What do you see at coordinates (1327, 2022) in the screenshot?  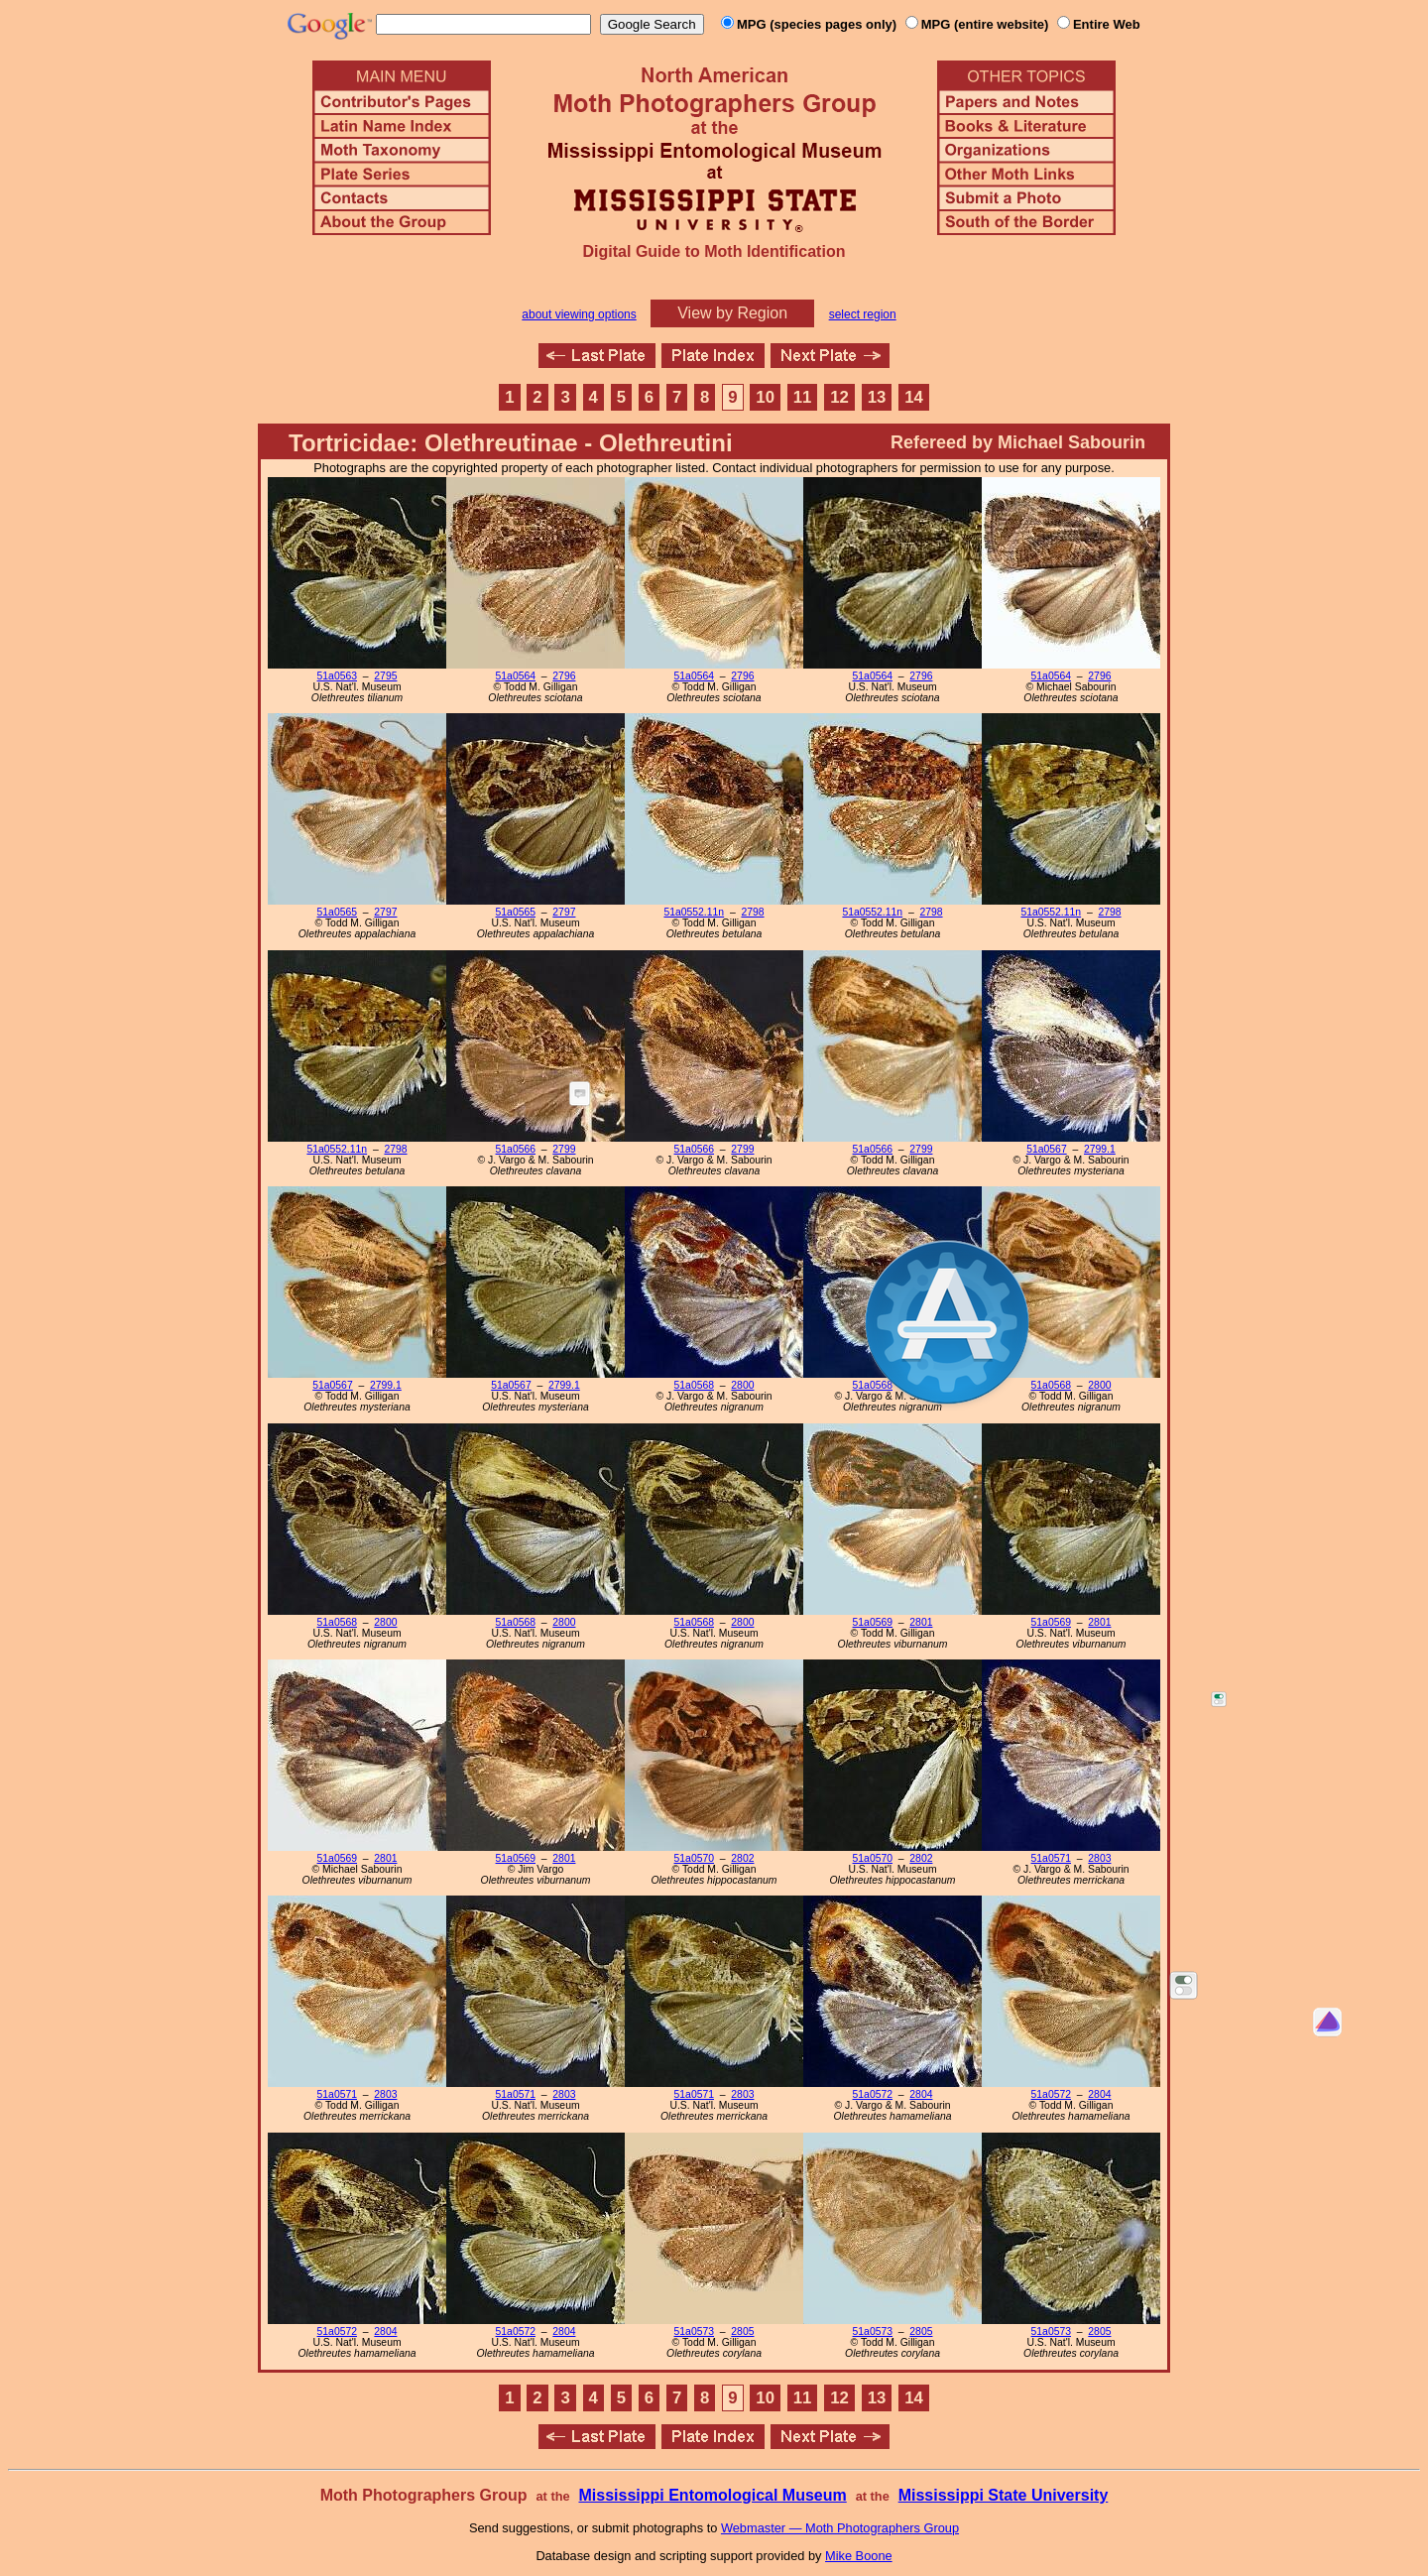 I see `launch endeavouros linux application` at bounding box center [1327, 2022].